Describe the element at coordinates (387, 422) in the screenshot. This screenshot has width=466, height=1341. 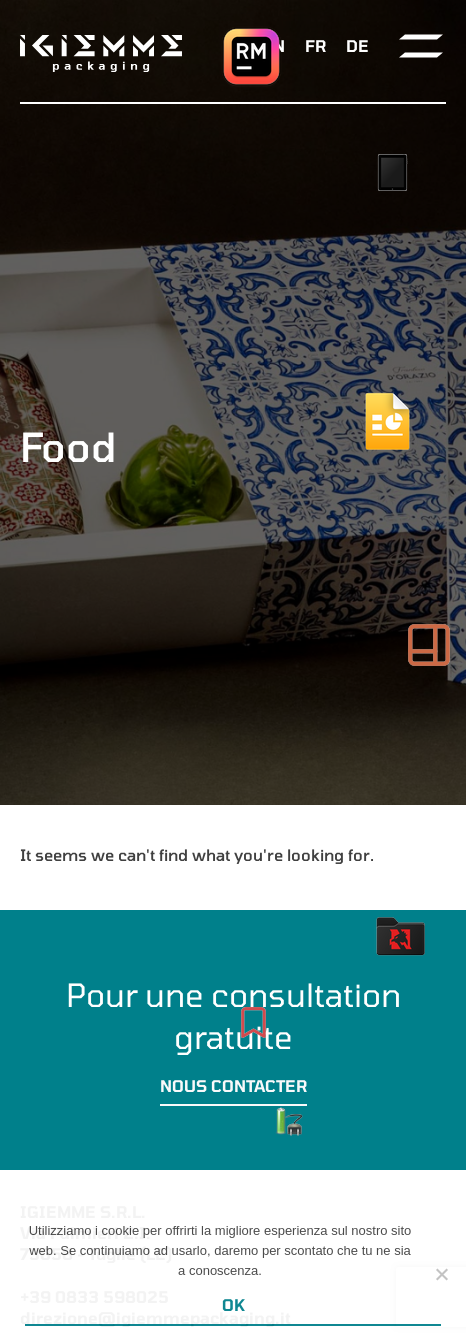
I see `a google slides presentation file` at that location.